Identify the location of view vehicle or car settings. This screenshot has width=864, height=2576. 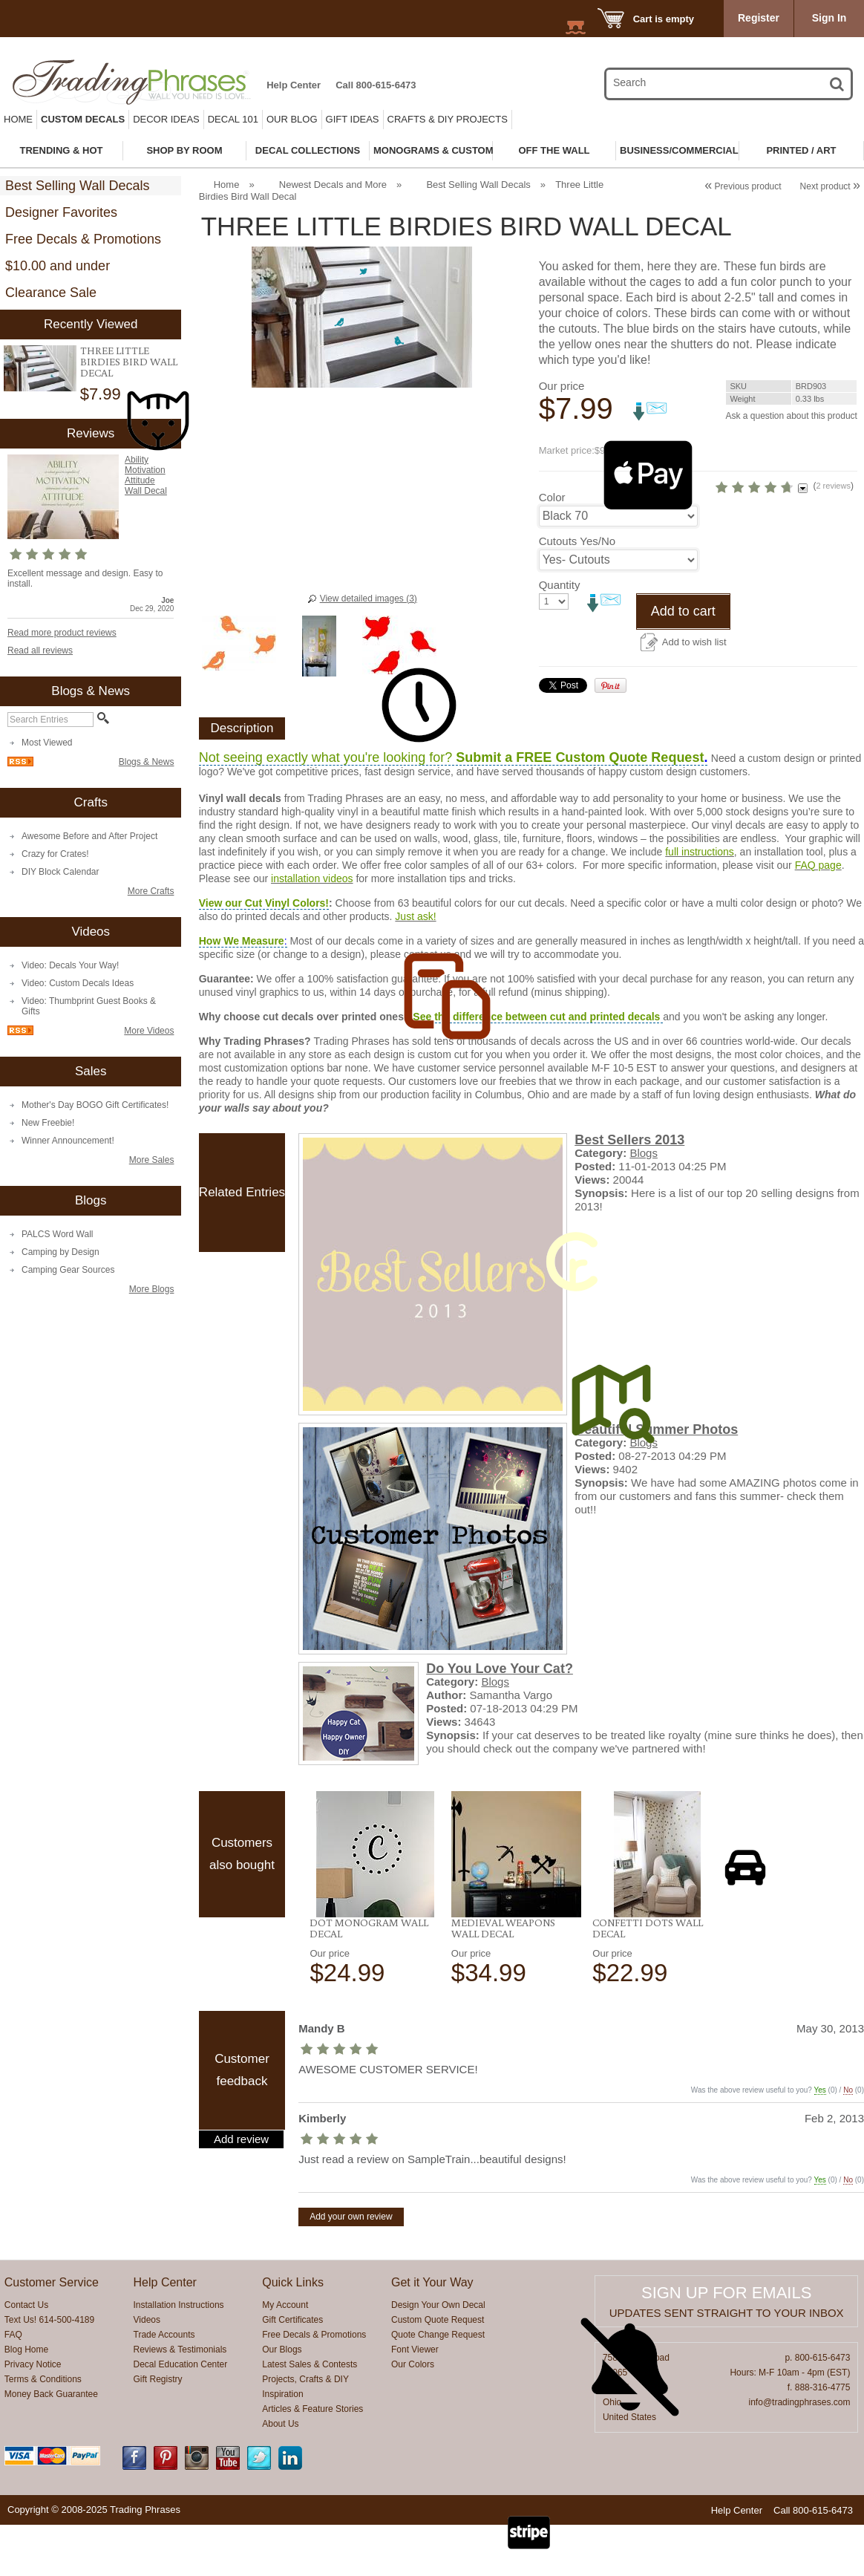
(745, 1868).